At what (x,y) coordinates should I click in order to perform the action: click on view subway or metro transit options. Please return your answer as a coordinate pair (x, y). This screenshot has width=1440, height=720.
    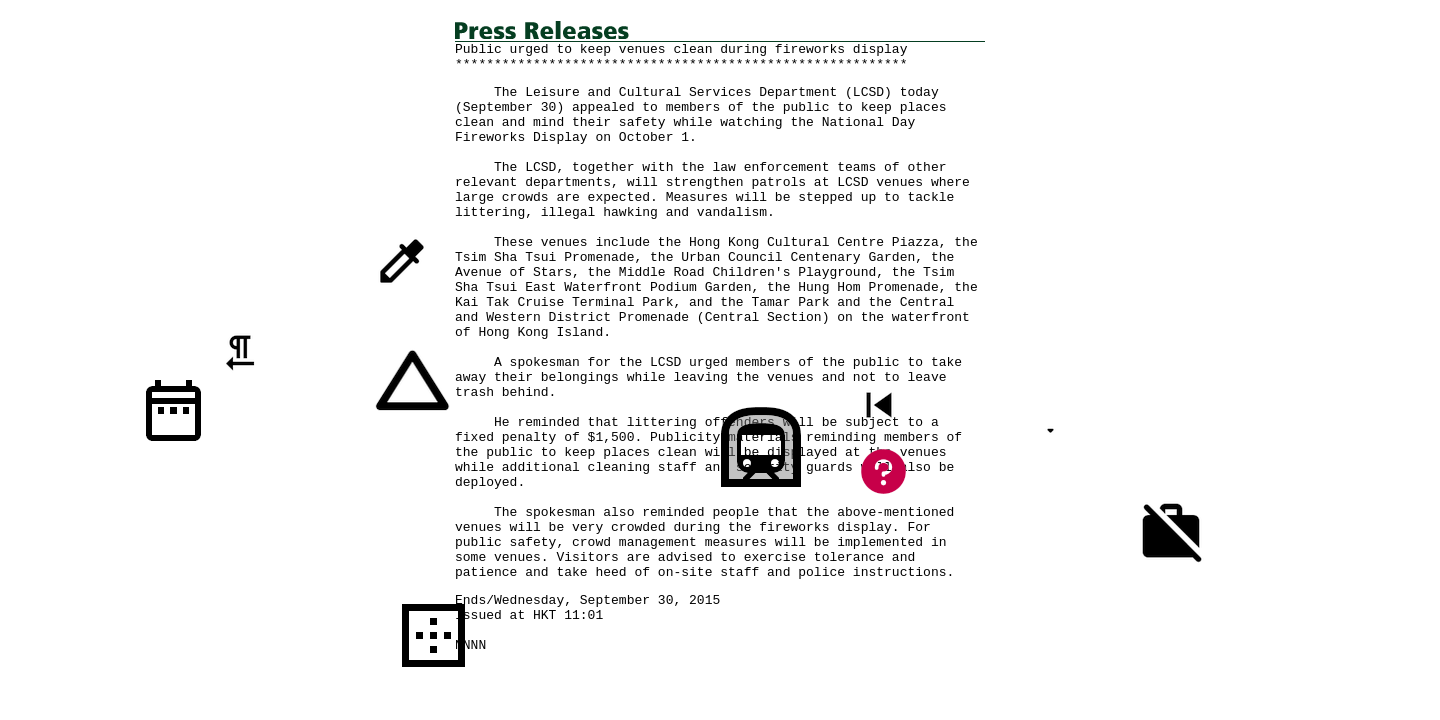
    Looking at the image, I should click on (761, 447).